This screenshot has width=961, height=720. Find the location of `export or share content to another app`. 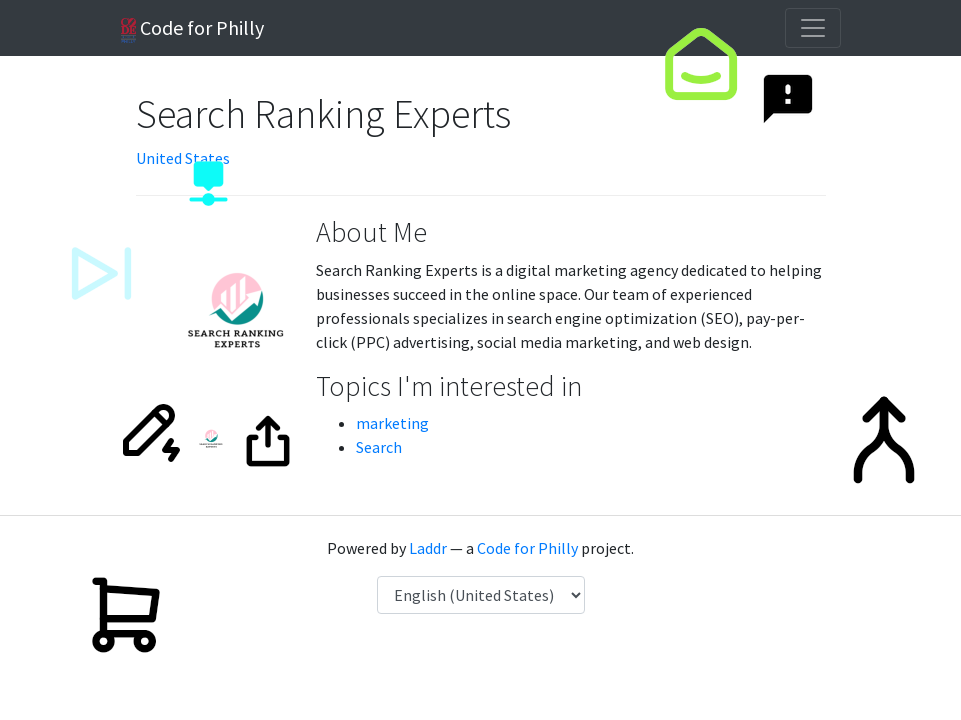

export or share content to another app is located at coordinates (268, 443).